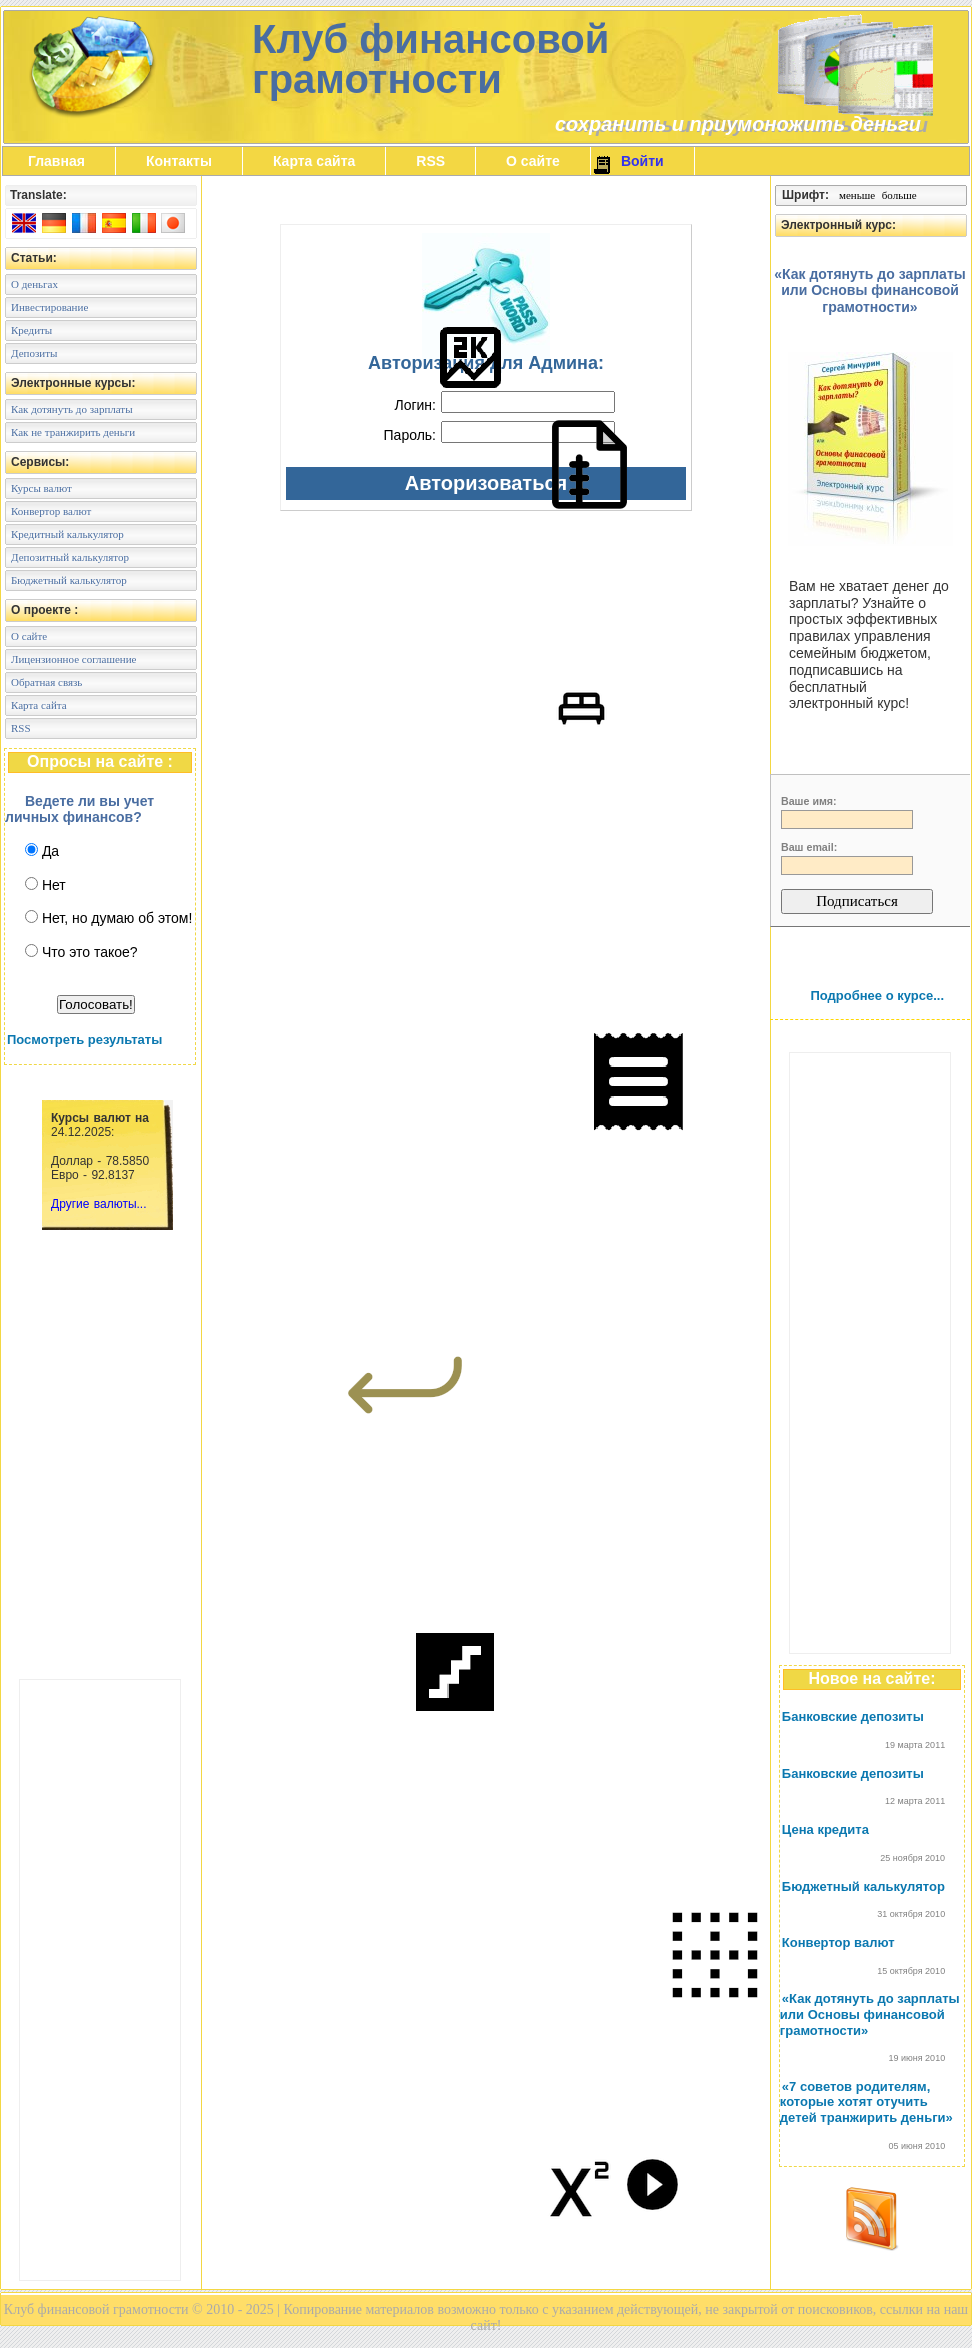 The height and width of the screenshot is (2348, 972). What do you see at coordinates (602, 165) in the screenshot?
I see `view receipt or transaction details` at bounding box center [602, 165].